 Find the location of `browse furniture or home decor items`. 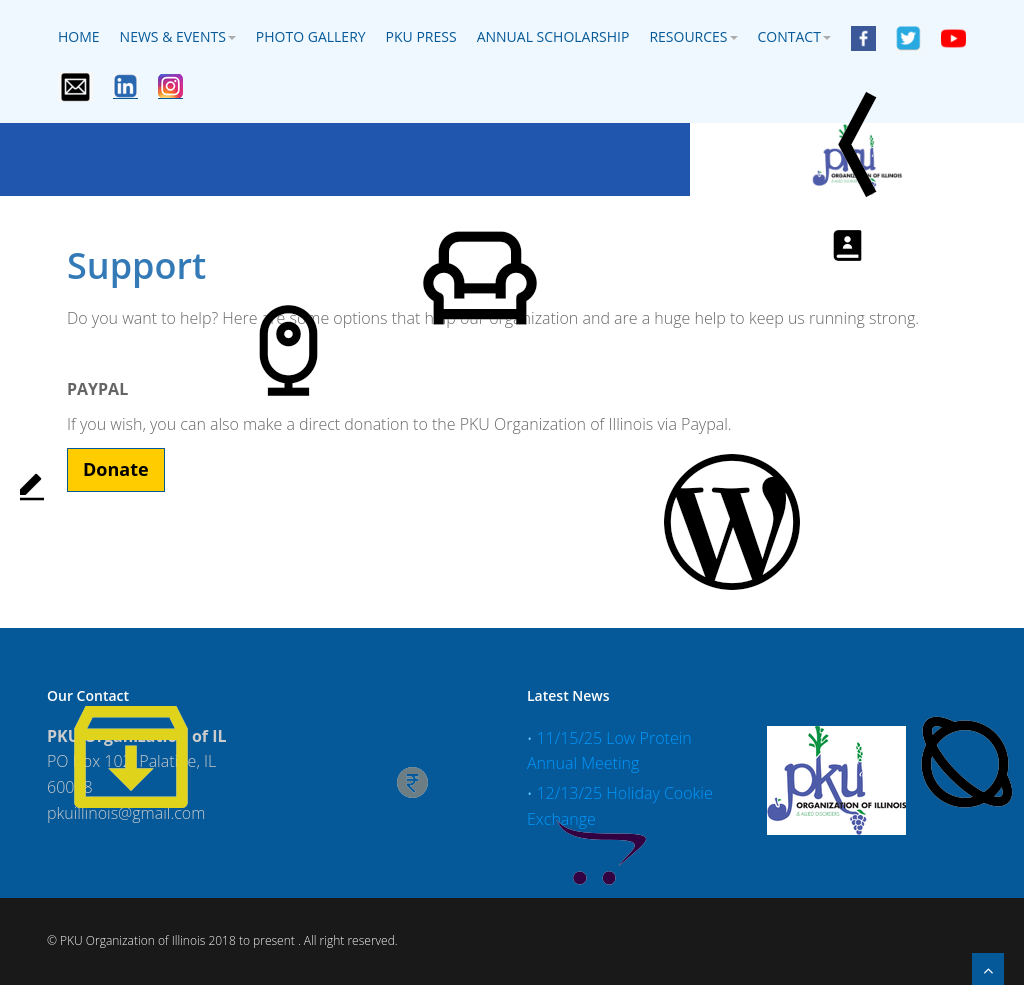

browse furniture or home decor items is located at coordinates (480, 278).